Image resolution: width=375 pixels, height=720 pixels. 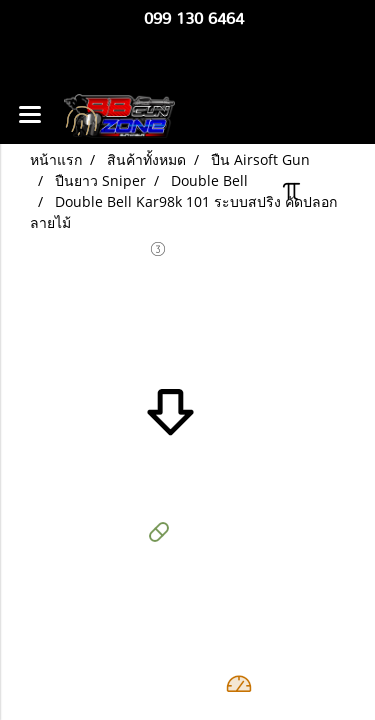 What do you see at coordinates (170, 410) in the screenshot?
I see `download a file or content` at bounding box center [170, 410].